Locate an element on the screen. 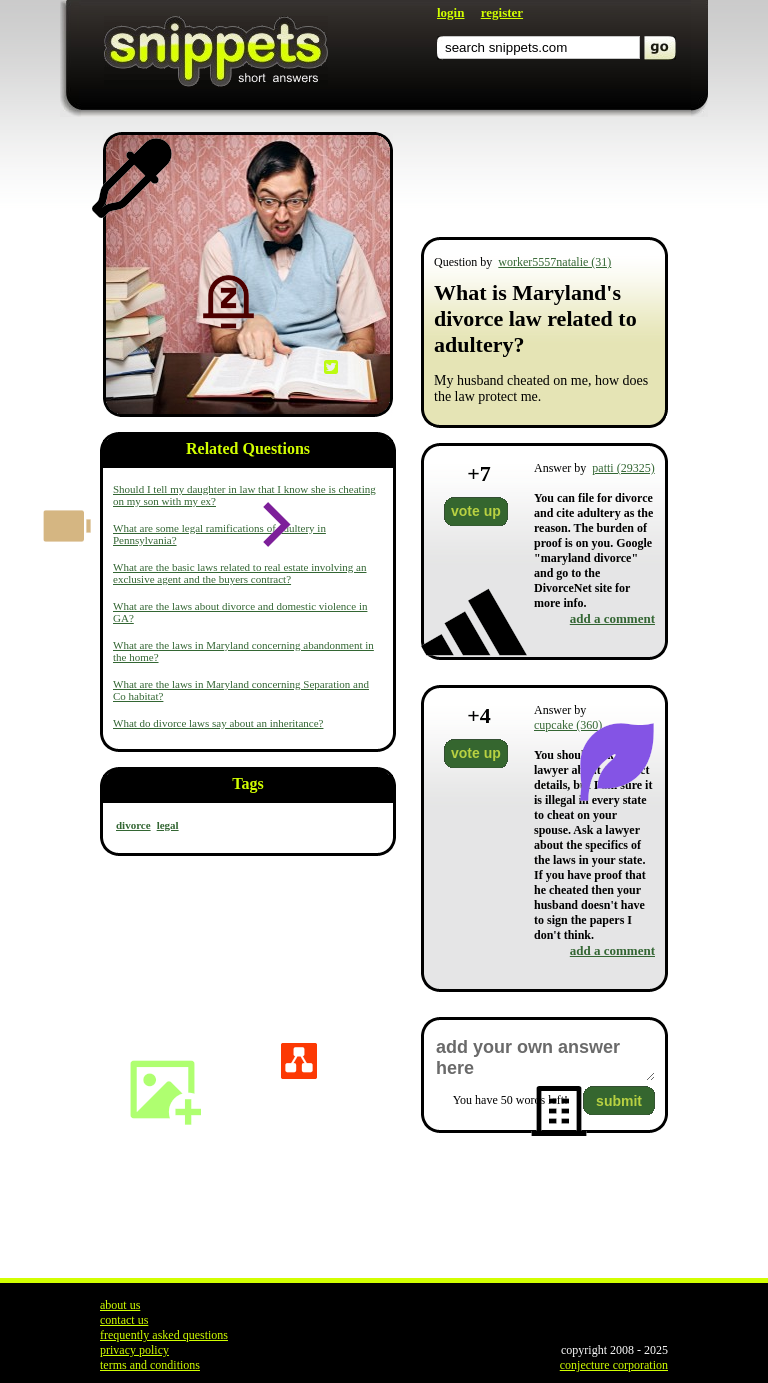 The width and height of the screenshot is (768, 1383). snooze notifications temporarily is located at coordinates (228, 300).